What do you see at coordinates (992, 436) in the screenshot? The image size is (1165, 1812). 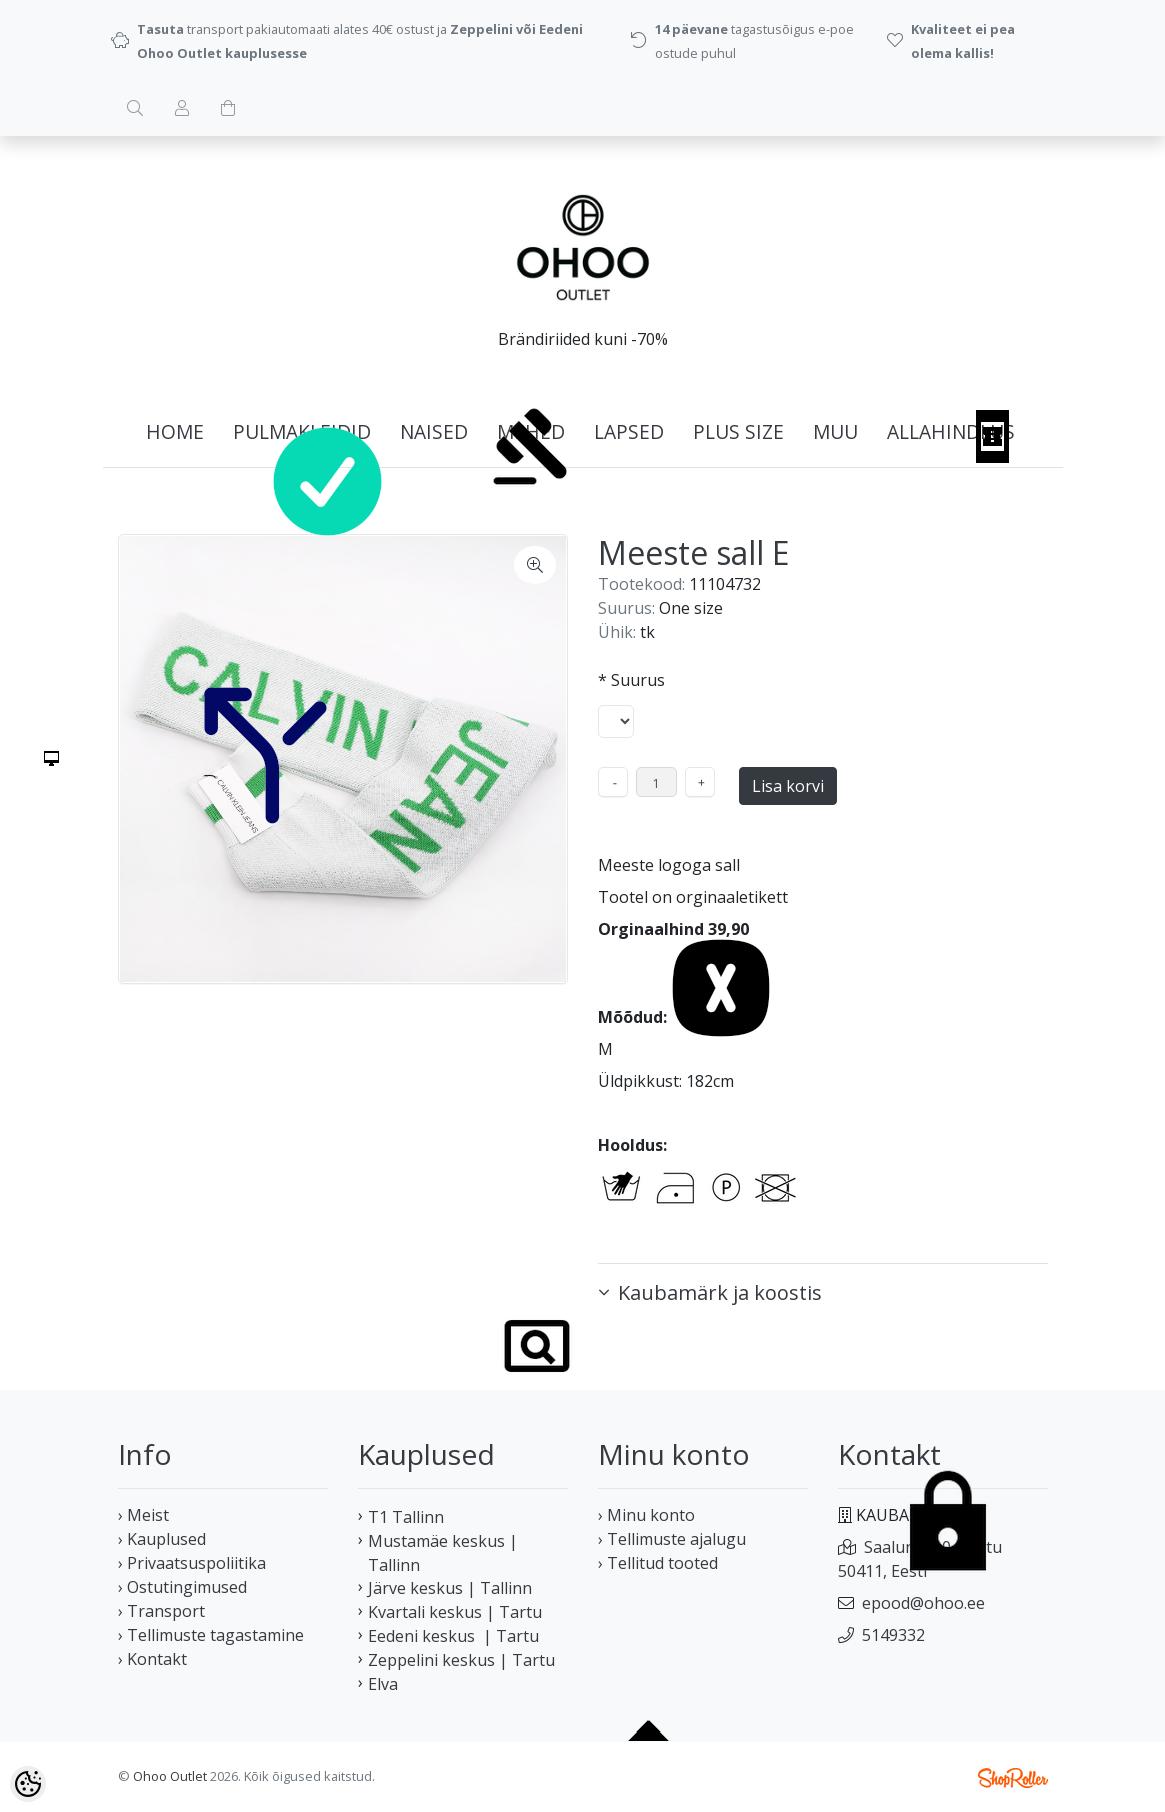 I see `book an appointment or reservation online` at bounding box center [992, 436].